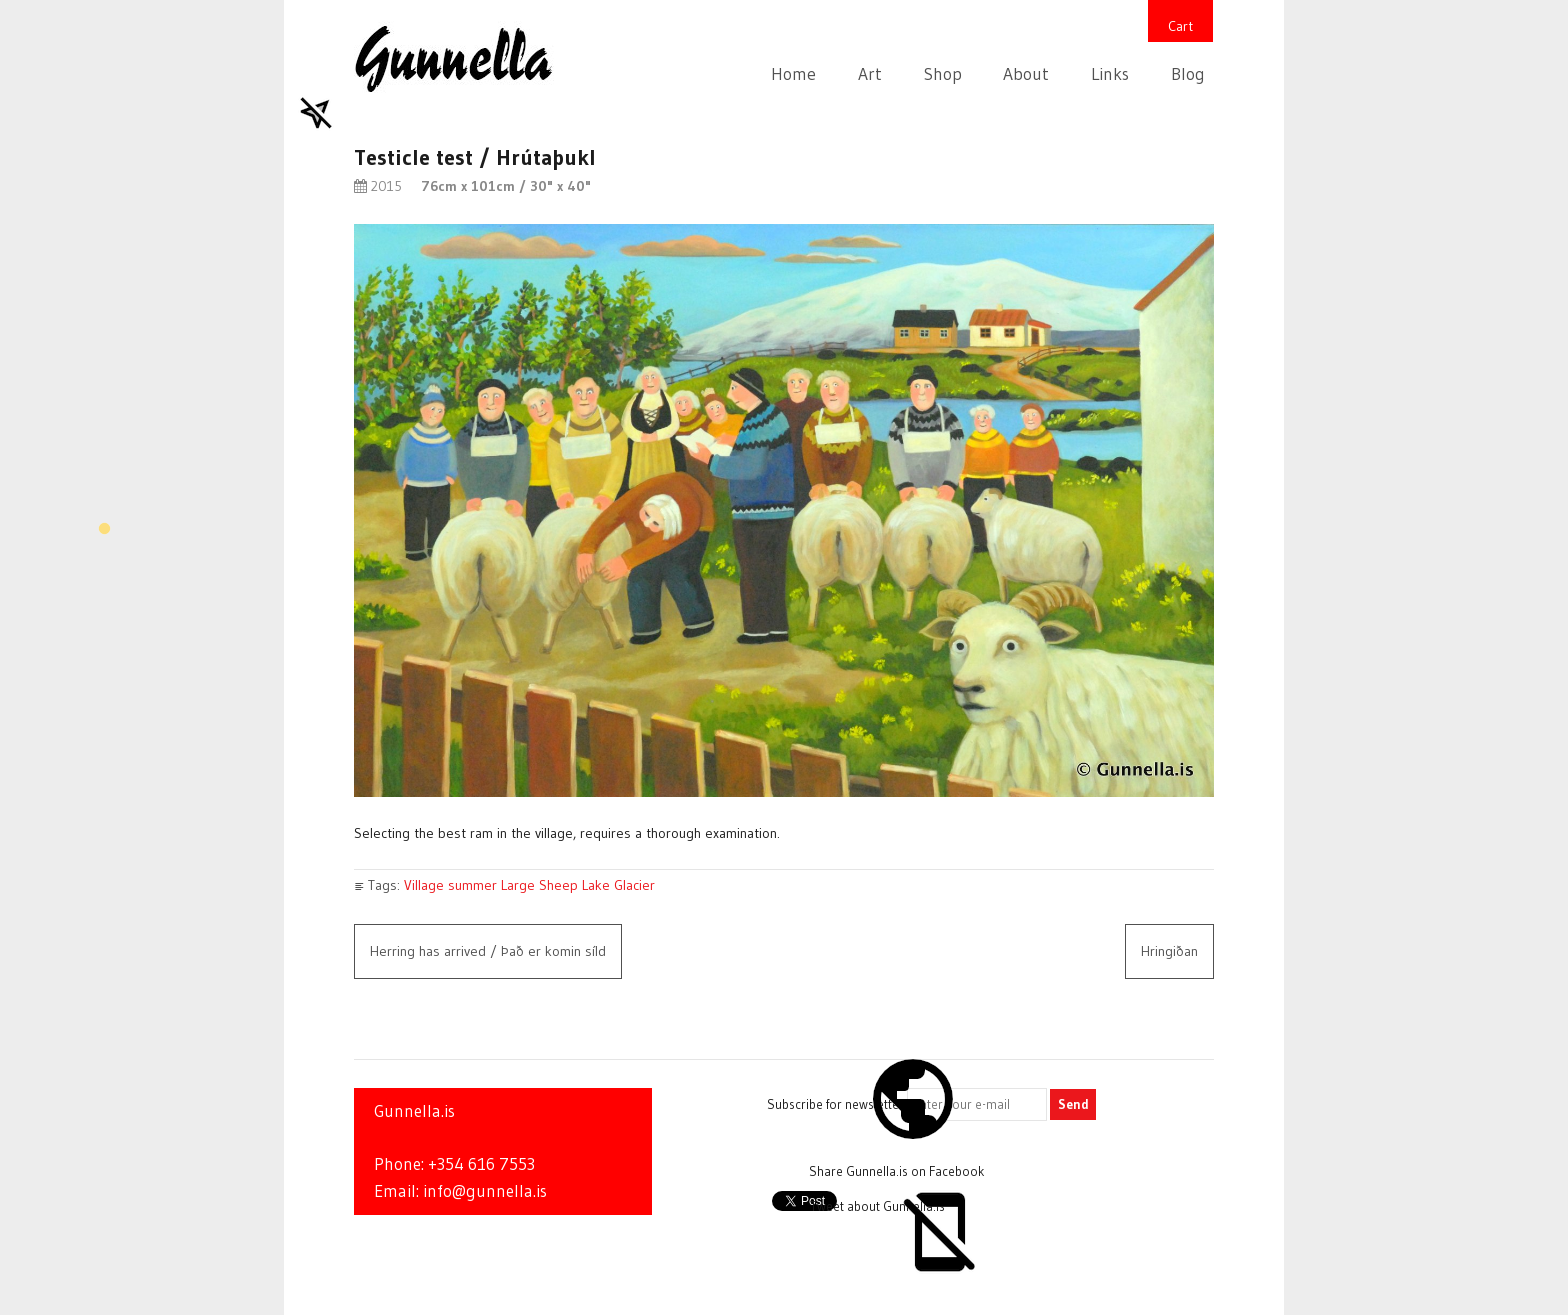 The height and width of the screenshot is (1315, 1568). What do you see at coordinates (315, 114) in the screenshot?
I see `location sharing is disabled` at bounding box center [315, 114].